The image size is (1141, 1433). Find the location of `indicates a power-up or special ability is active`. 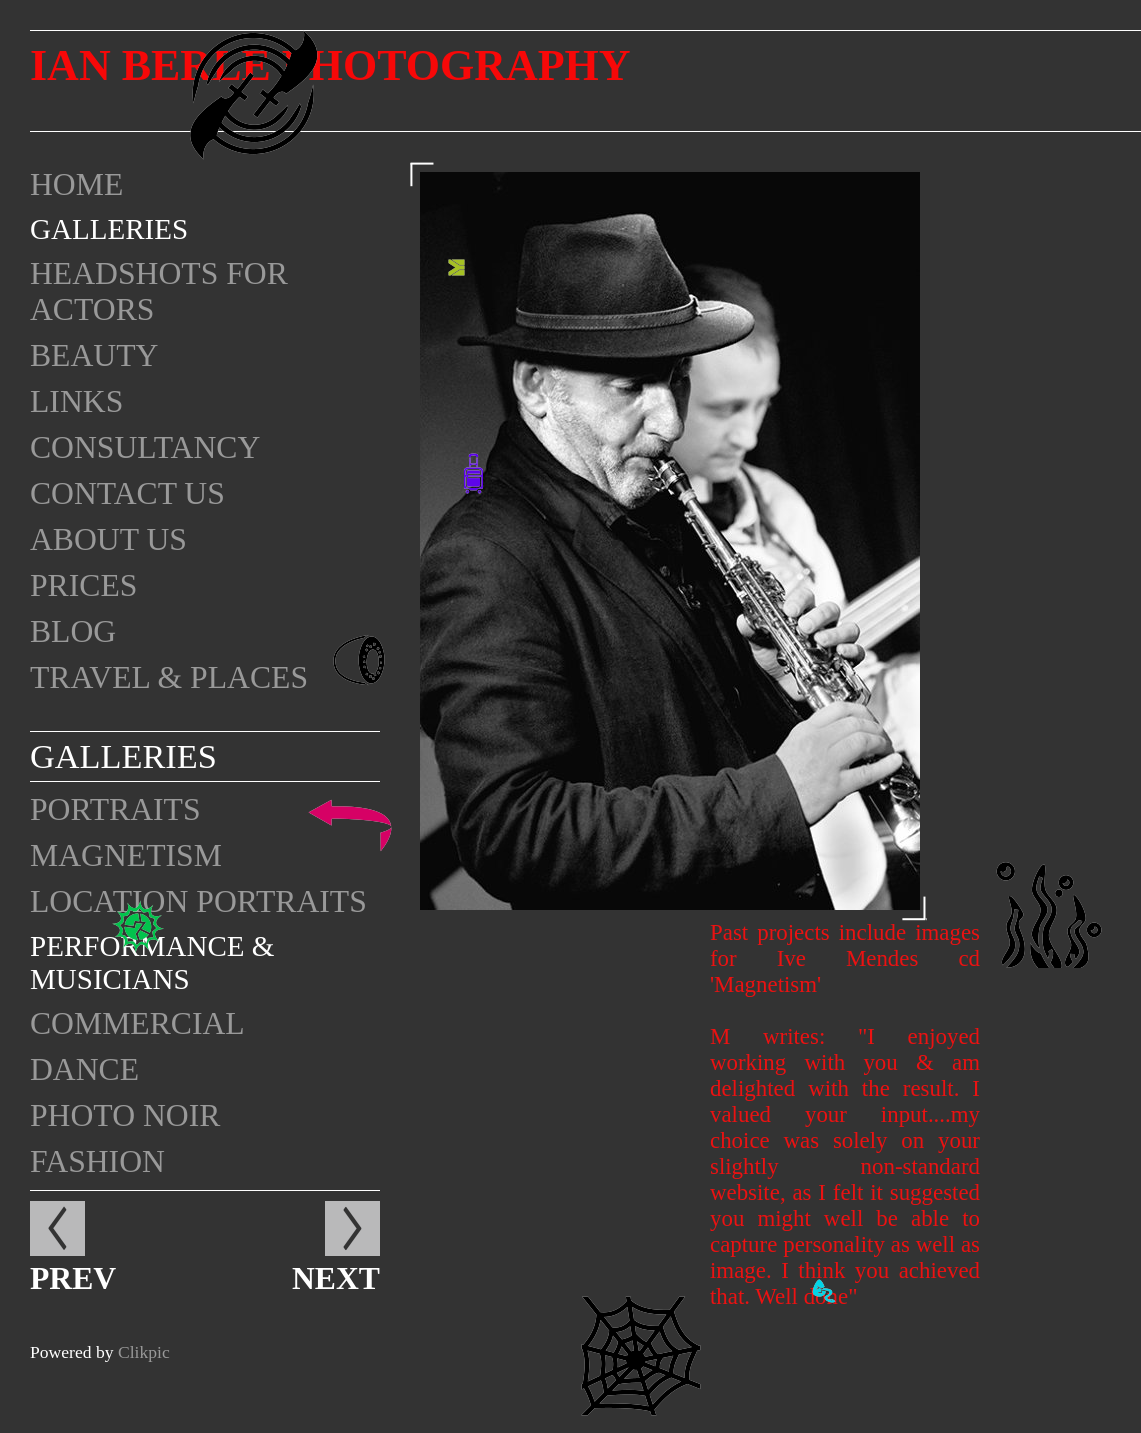

indicates a power-up or special ability is active is located at coordinates (138, 926).